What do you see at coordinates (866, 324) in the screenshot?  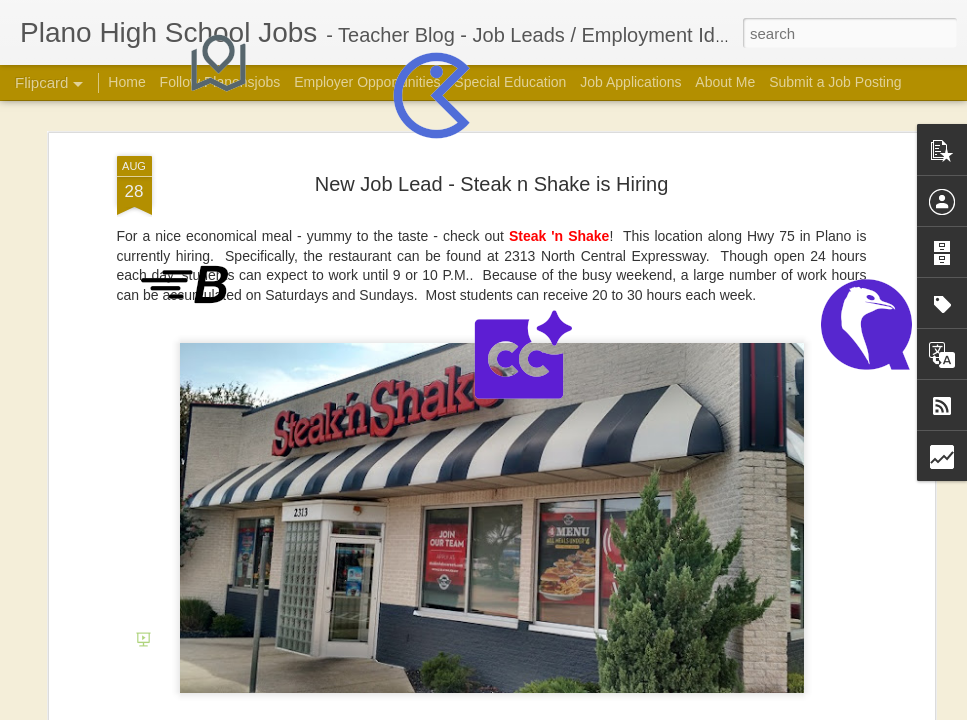 I see `QEMU virtualization software logo` at bounding box center [866, 324].